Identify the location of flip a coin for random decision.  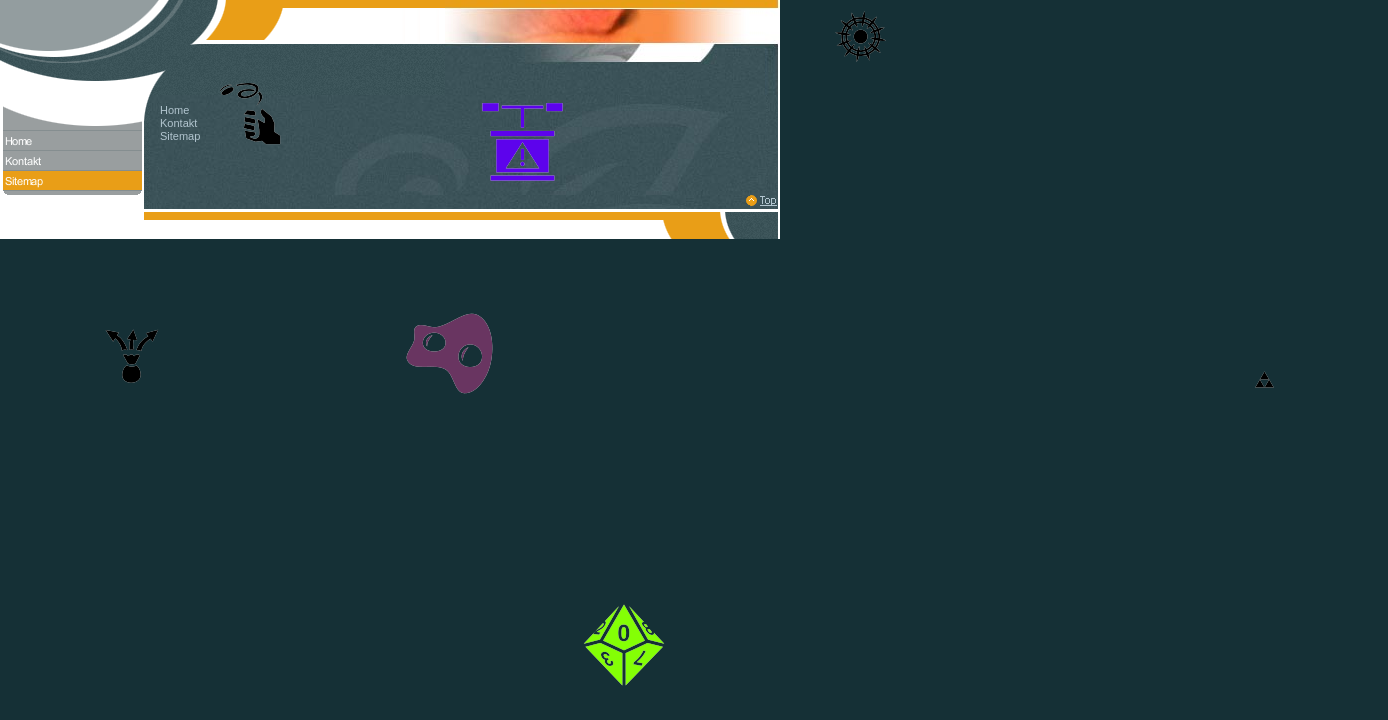
(248, 112).